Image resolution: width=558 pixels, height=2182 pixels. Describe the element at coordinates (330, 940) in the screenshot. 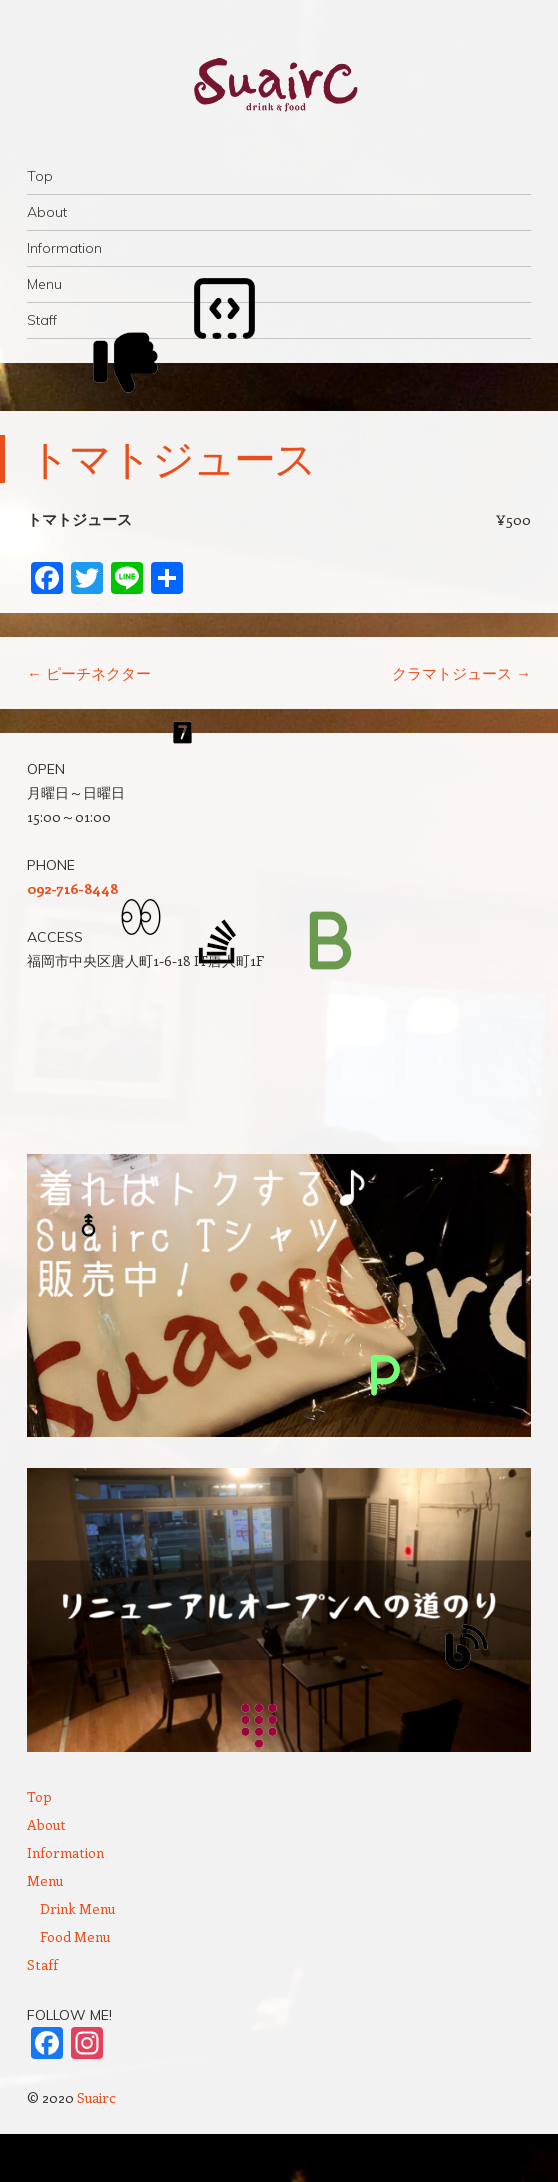

I see `apply bold formatting to selected text` at that location.